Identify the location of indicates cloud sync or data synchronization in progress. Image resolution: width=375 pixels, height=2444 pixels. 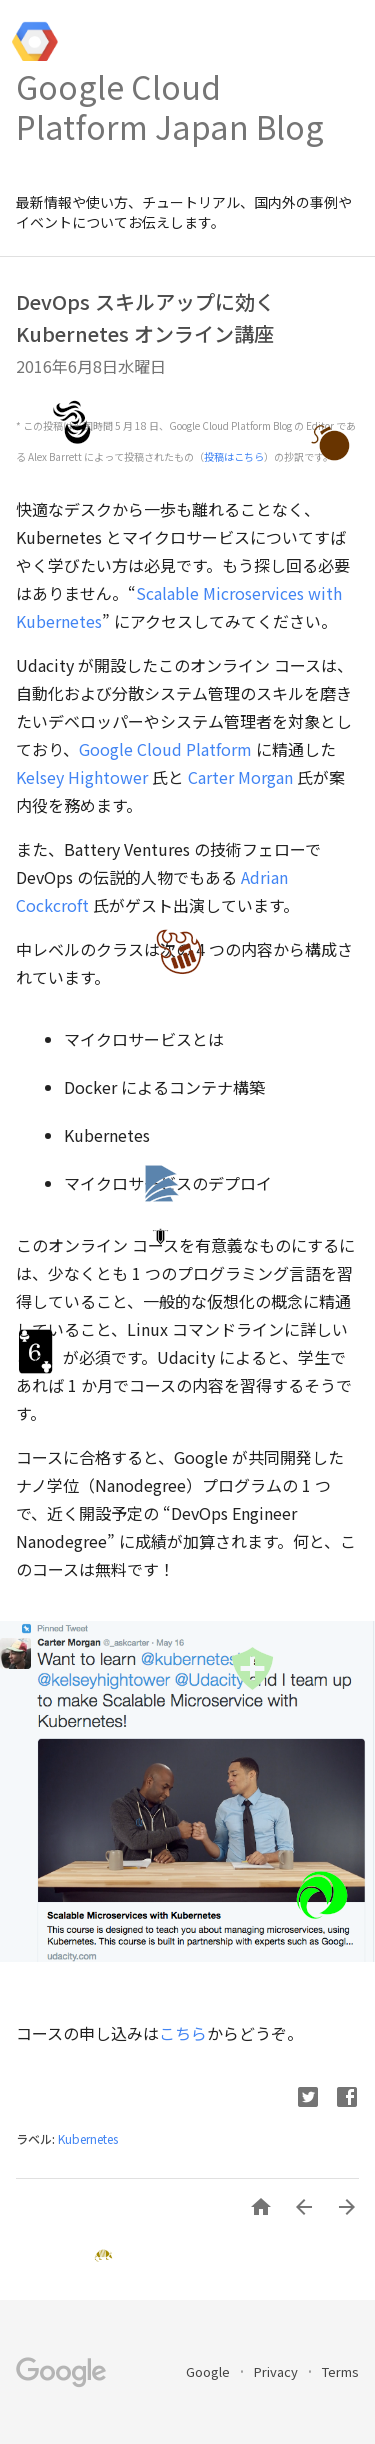
(322, 1895).